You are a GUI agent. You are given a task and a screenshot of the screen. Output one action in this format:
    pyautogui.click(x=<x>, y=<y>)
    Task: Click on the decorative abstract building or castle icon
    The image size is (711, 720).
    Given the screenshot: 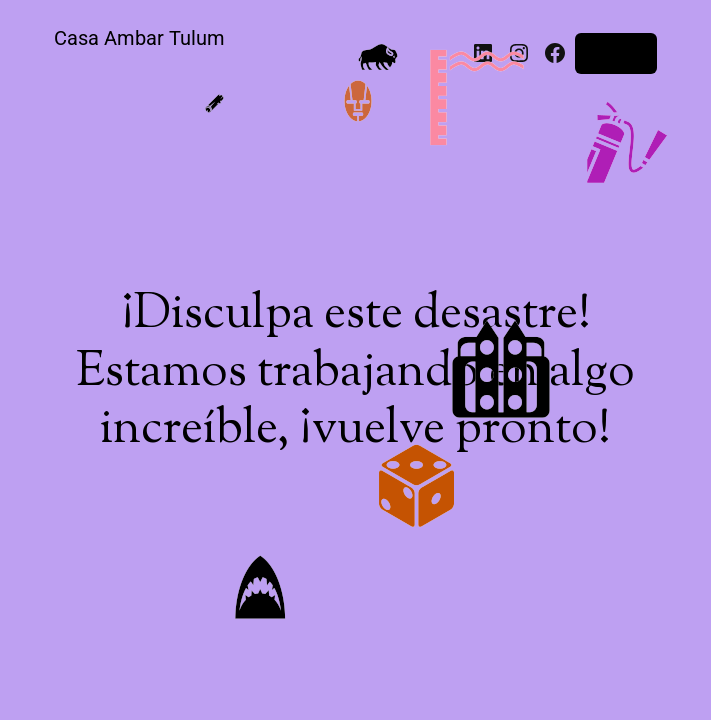 What is the action you would take?
    pyautogui.click(x=501, y=369)
    